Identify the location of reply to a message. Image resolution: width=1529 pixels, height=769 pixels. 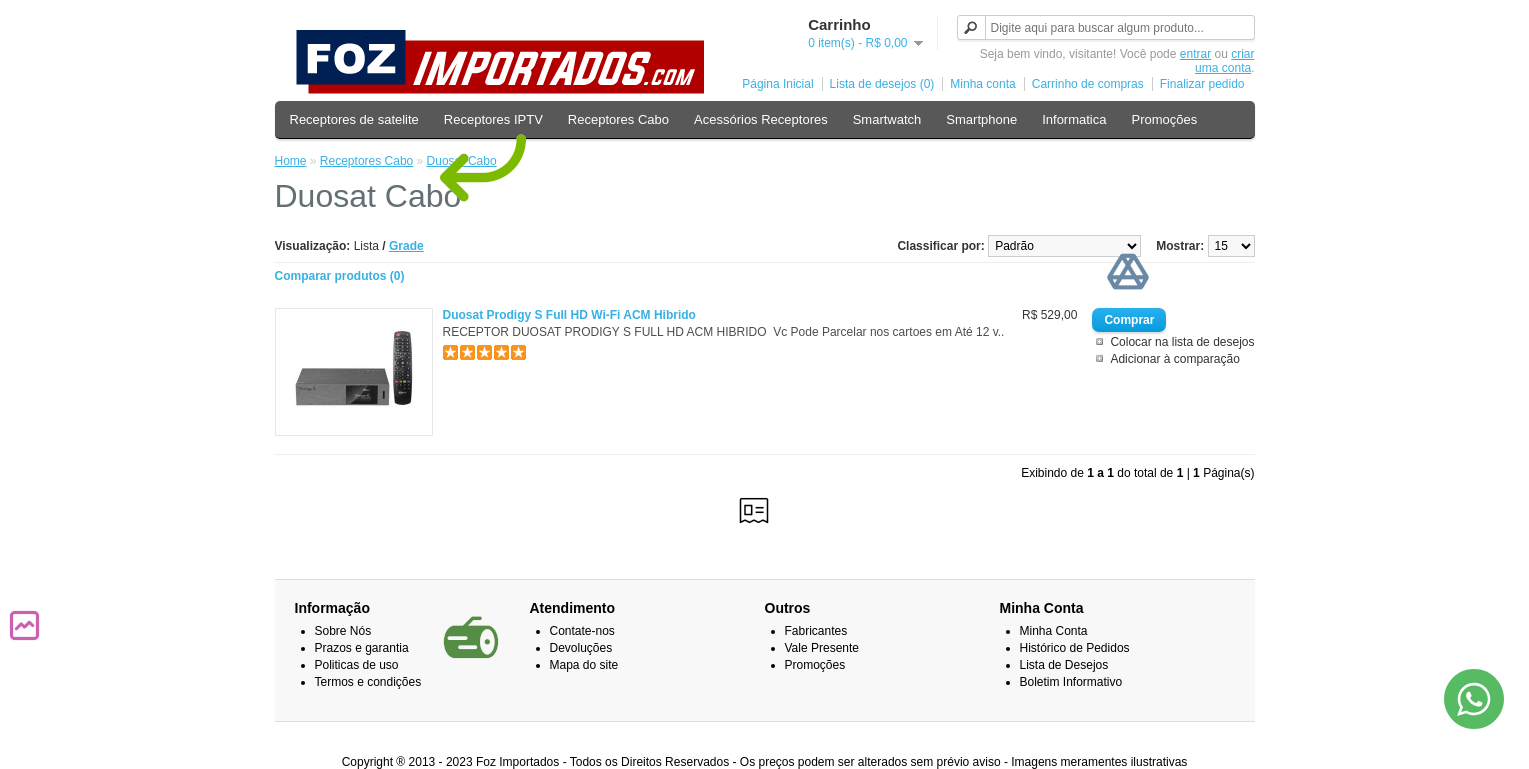
(483, 168).